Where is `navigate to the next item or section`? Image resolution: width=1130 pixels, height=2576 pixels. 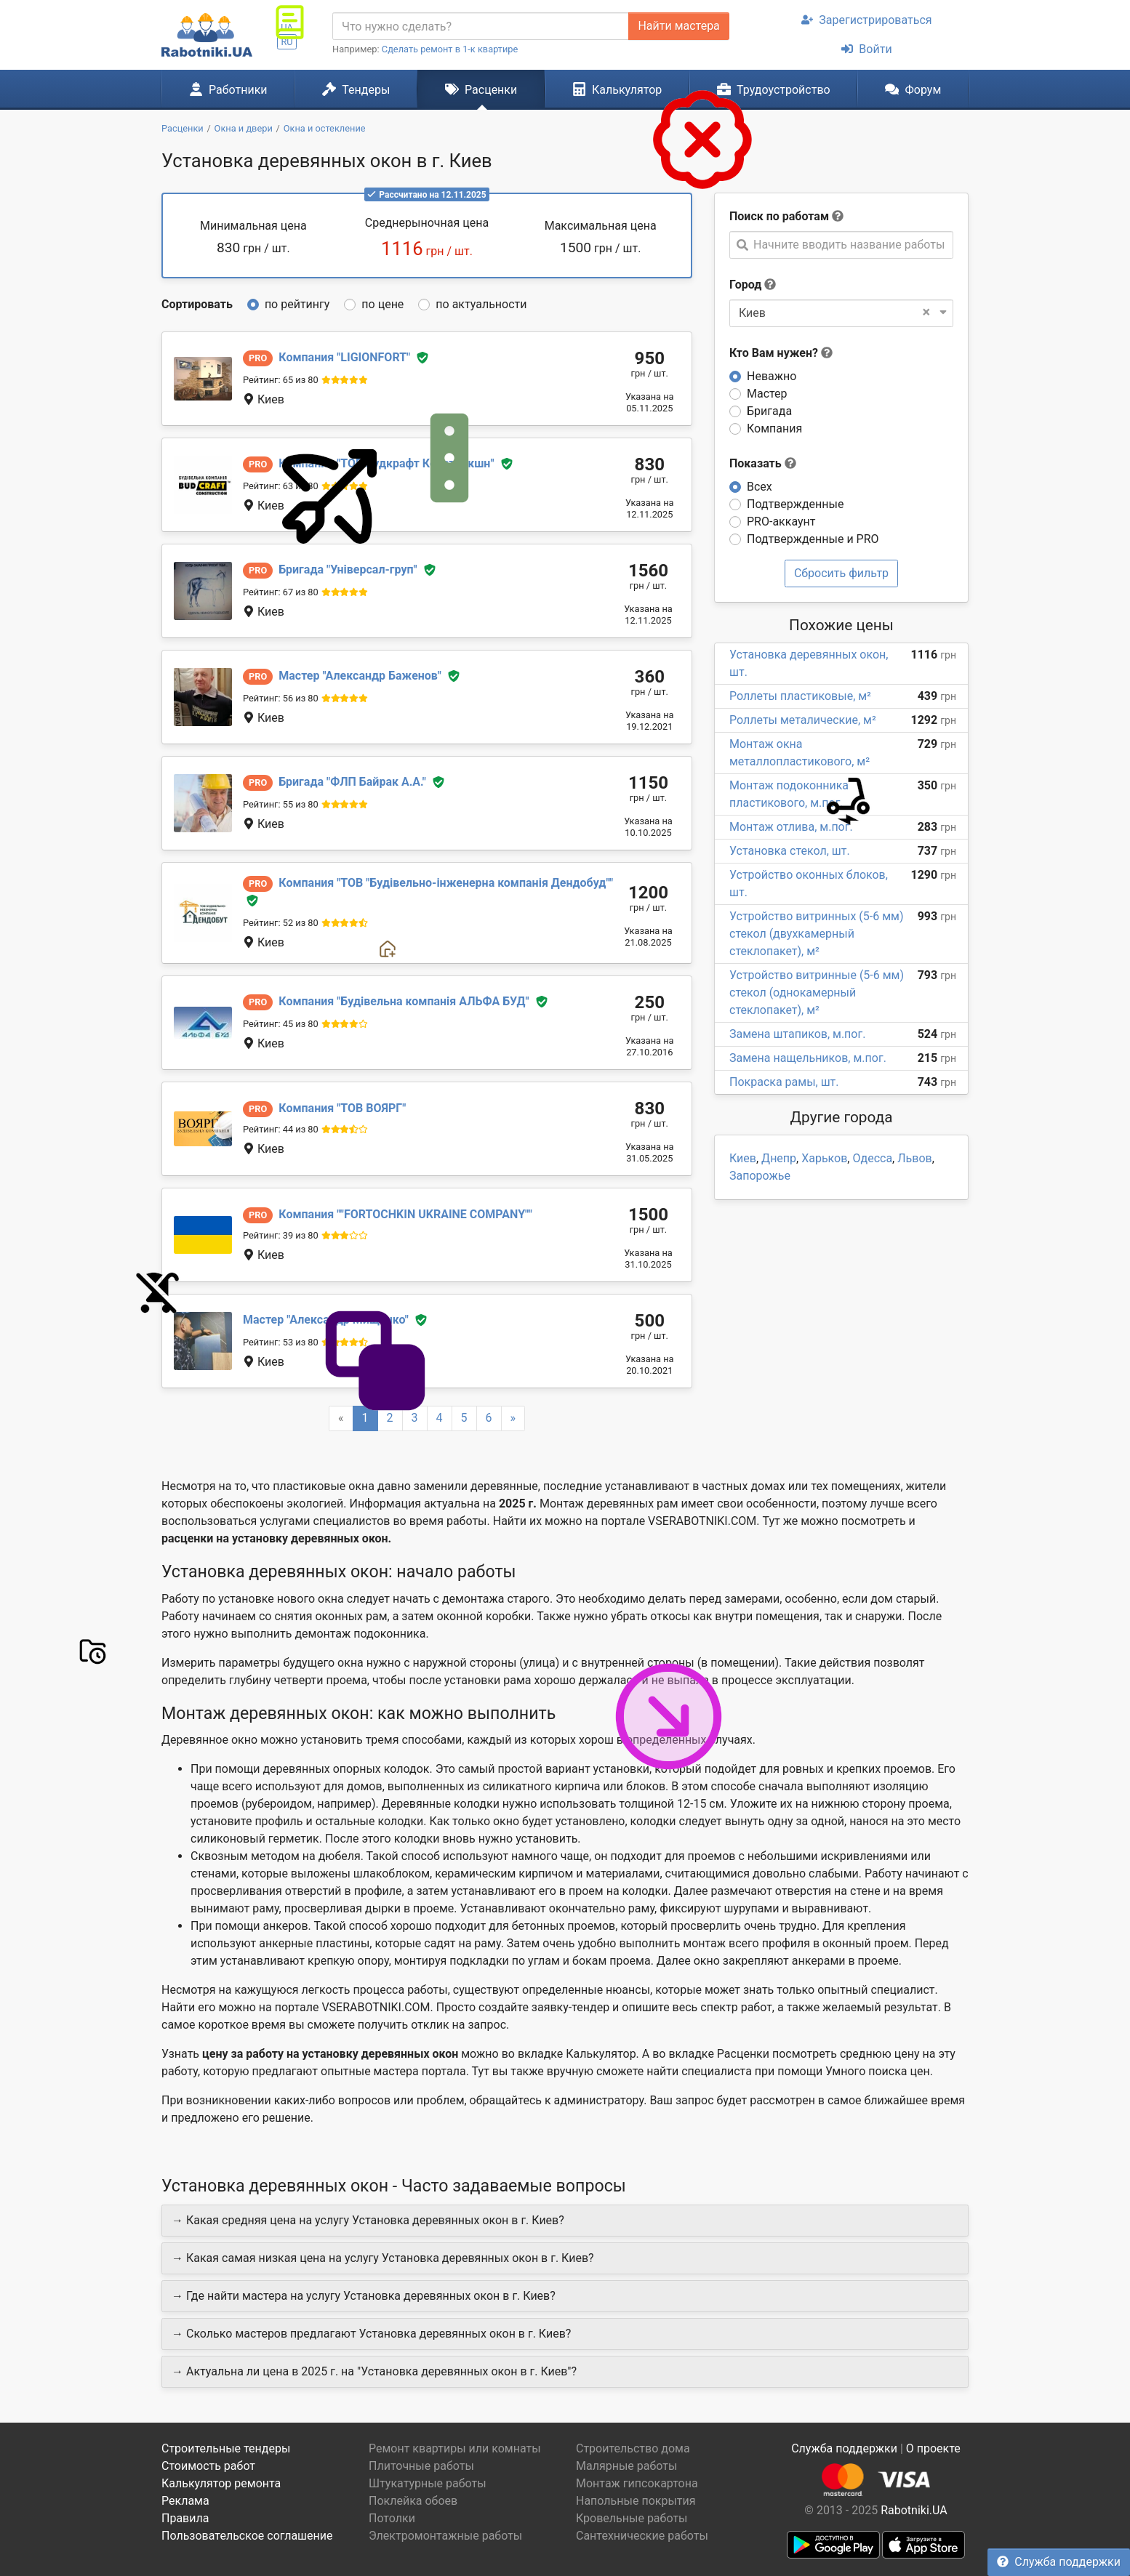 navigate to the next item or section is located at coordinates (668, 1716).